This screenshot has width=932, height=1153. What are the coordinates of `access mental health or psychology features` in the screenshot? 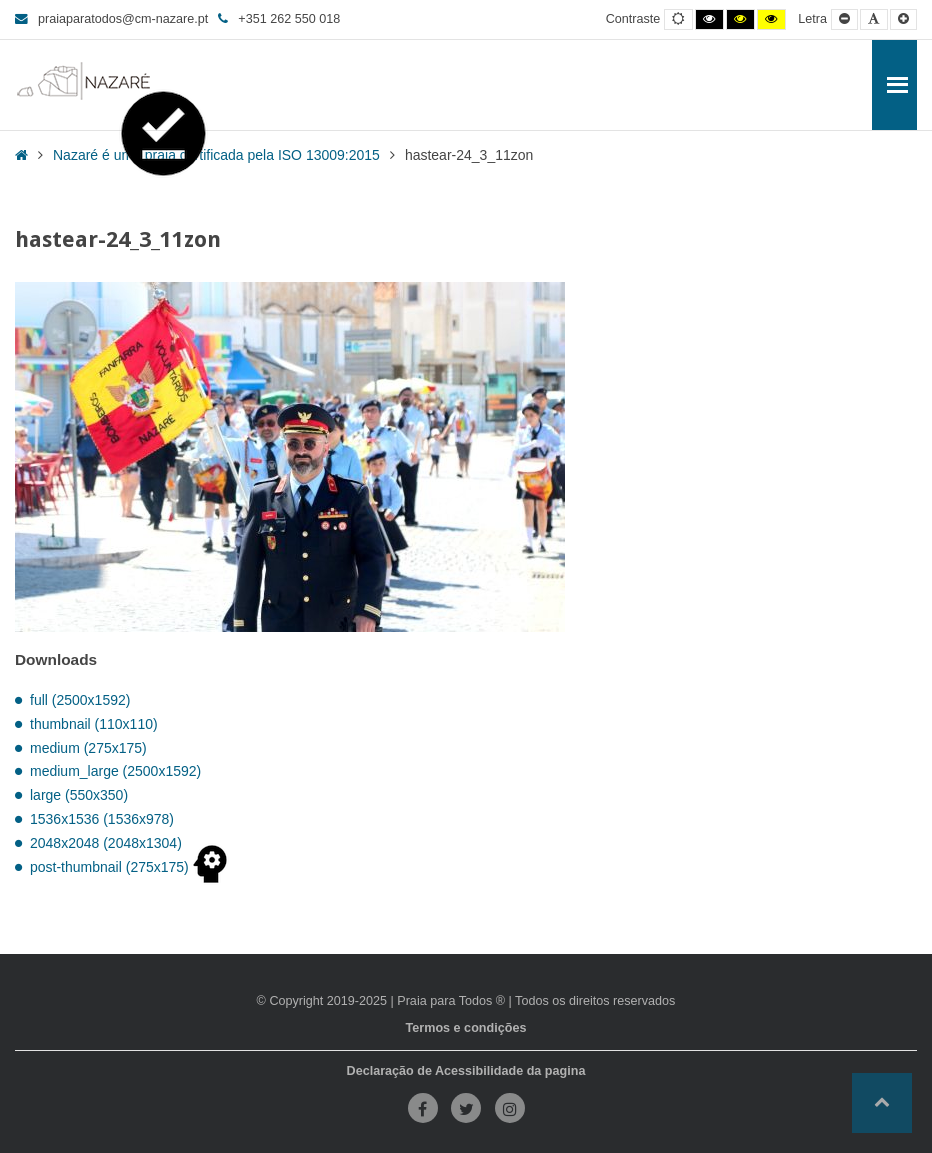 It's located at (210, 864).